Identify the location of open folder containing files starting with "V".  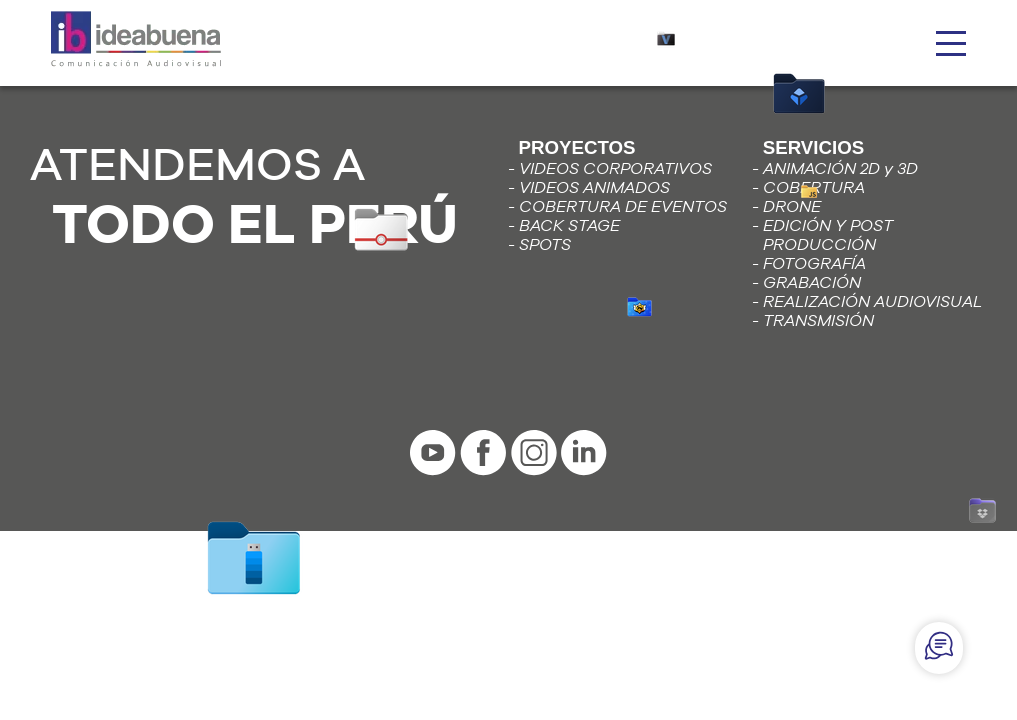
(666, 39).